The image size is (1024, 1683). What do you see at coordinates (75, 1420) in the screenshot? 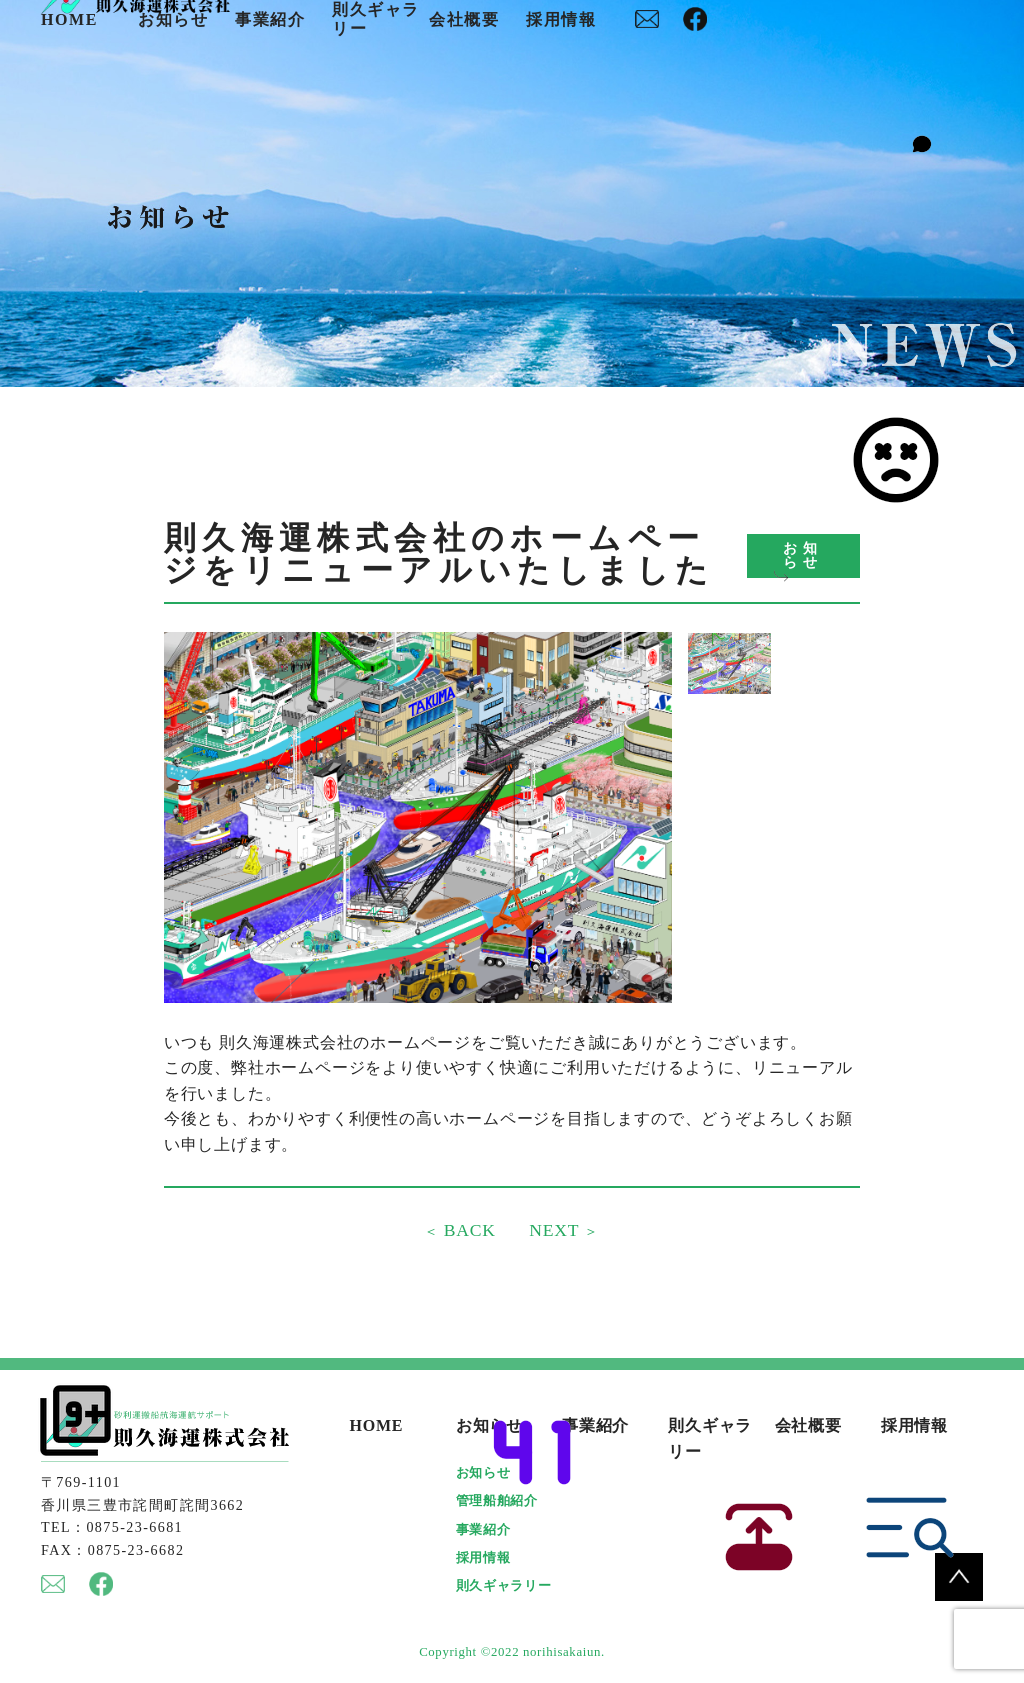
I see `indicates 9 or more items in a stack or collection` at bounding box center [75, 1420].